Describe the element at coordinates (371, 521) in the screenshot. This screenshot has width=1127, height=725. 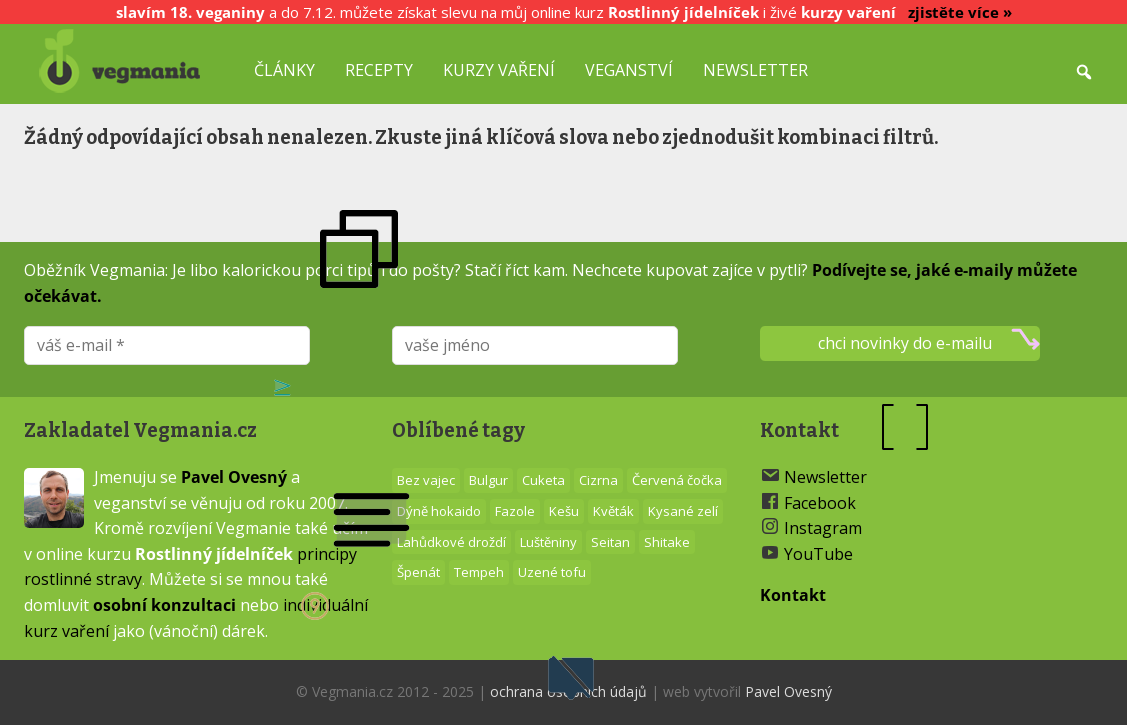
I see `align text to the left` at that location.